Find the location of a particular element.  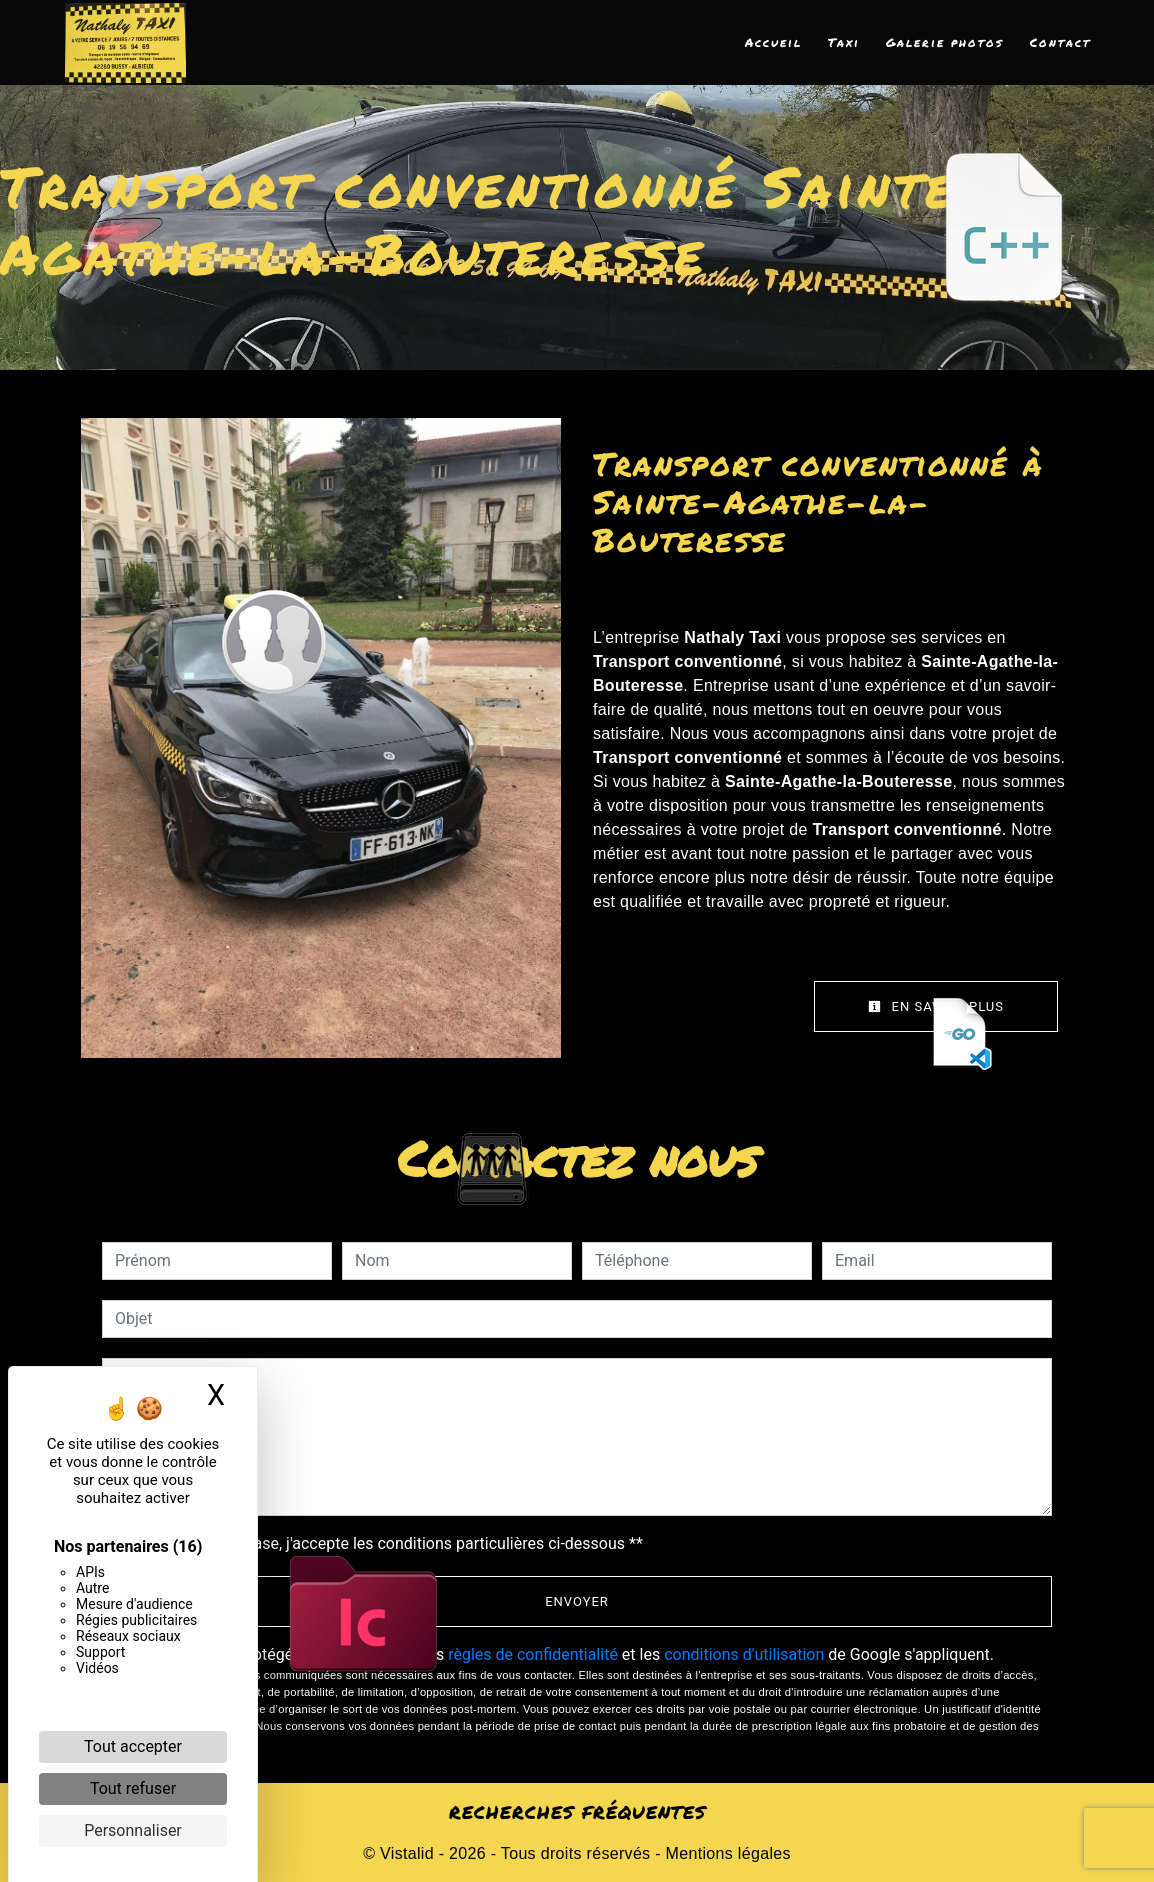

folder containing adobe incopy files is located at coordinates (362, 1617).